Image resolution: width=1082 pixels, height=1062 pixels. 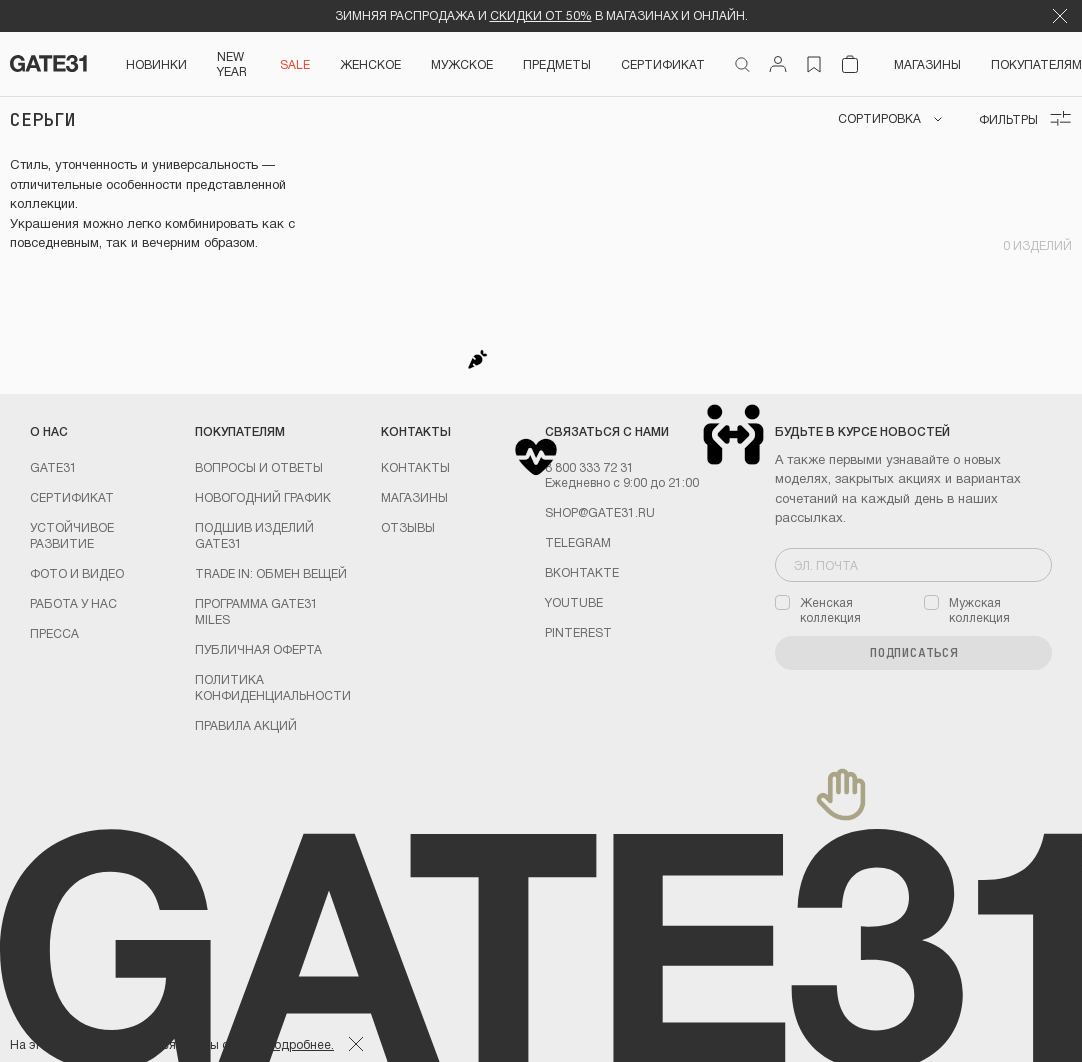 I want to click on indicates social distancing or maintaining space between people, so click(x=733, y=434).